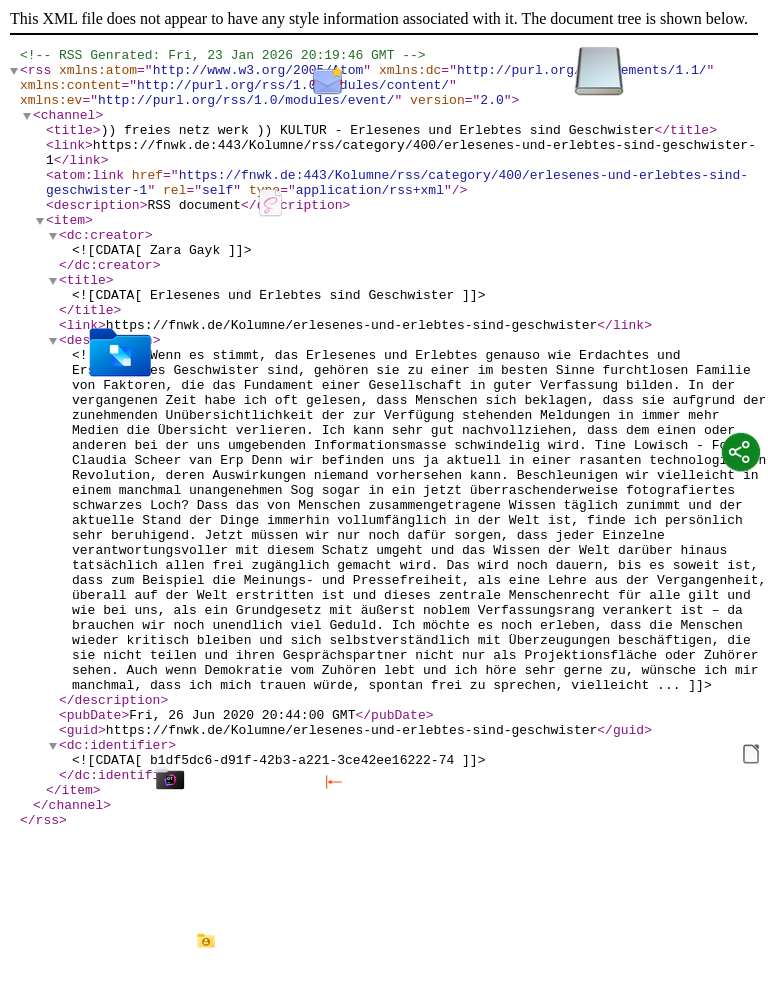  What do you see at coordinates (170, 779) in the screenshot?
I see `open jetbrains dottrace project folder` at bounding box center [170, 779].